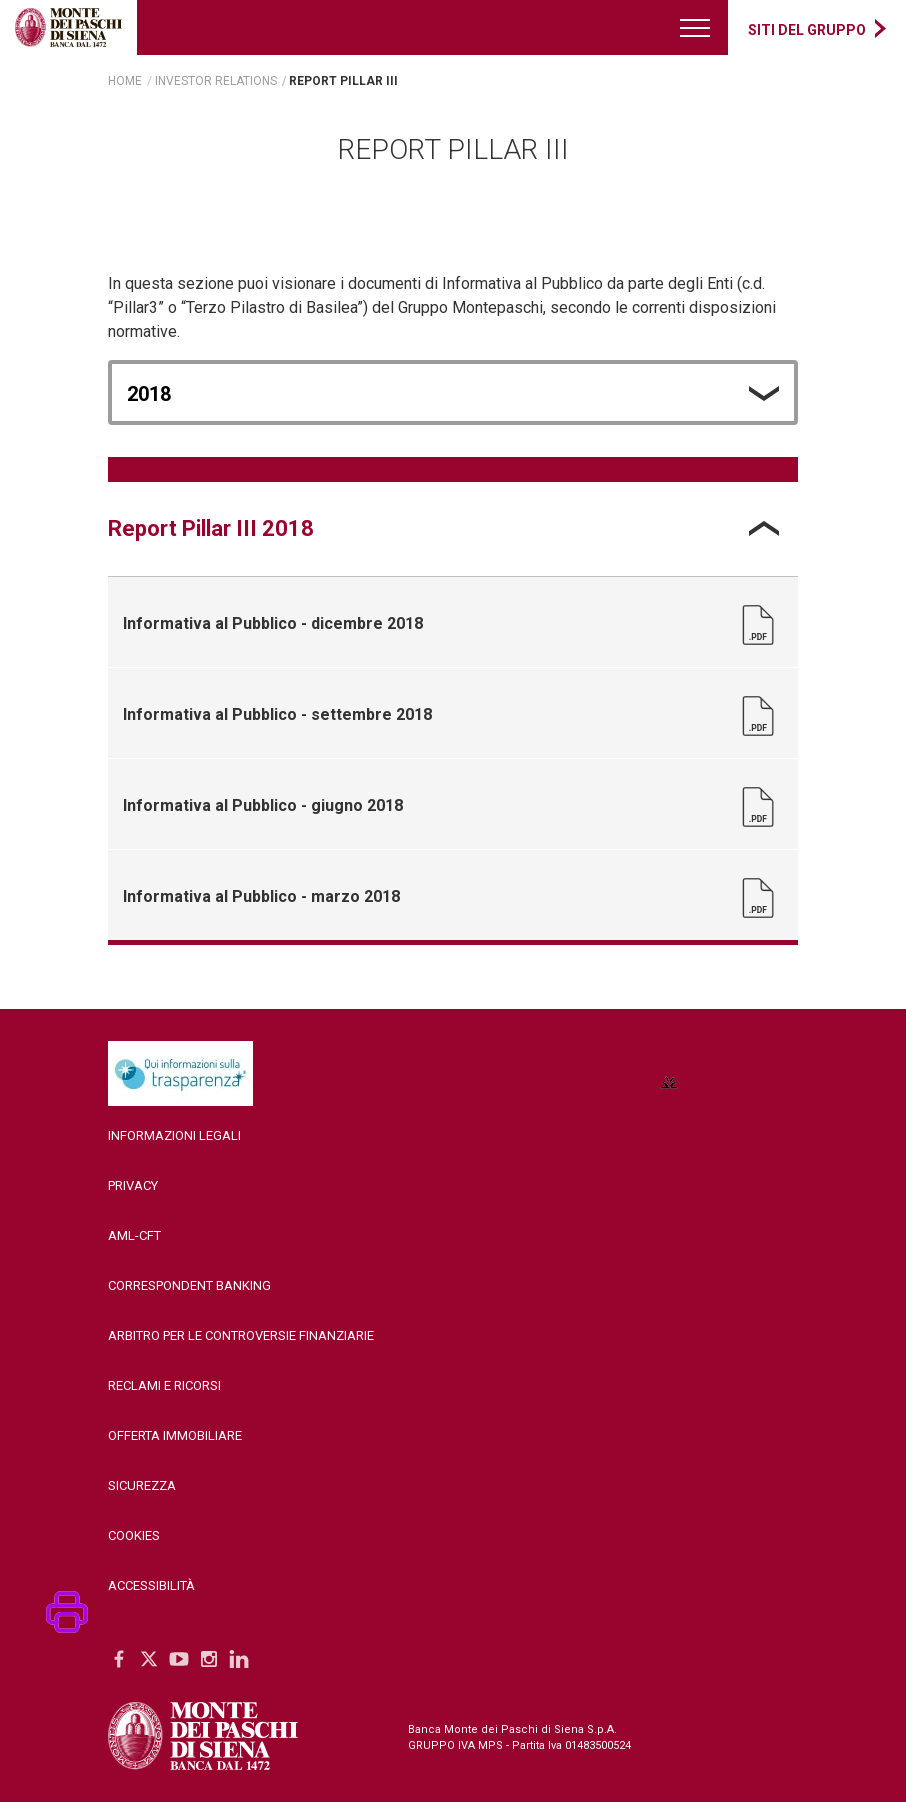 The height and width of the screenshot is (1802, 906). Describe the element at coordinates (67, 1612) in the screenshot. I see `print the current document` at that location.